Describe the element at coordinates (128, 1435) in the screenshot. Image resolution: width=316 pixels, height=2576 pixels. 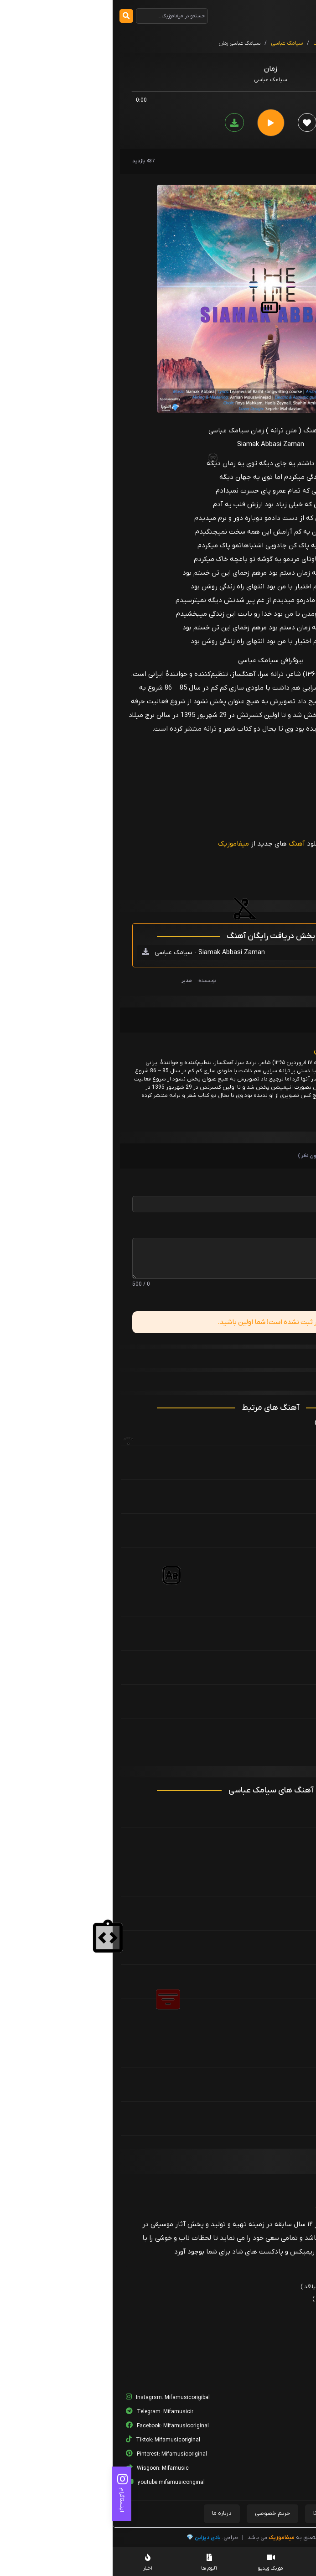
I see `indicates weak wifi signal strength` at that location.